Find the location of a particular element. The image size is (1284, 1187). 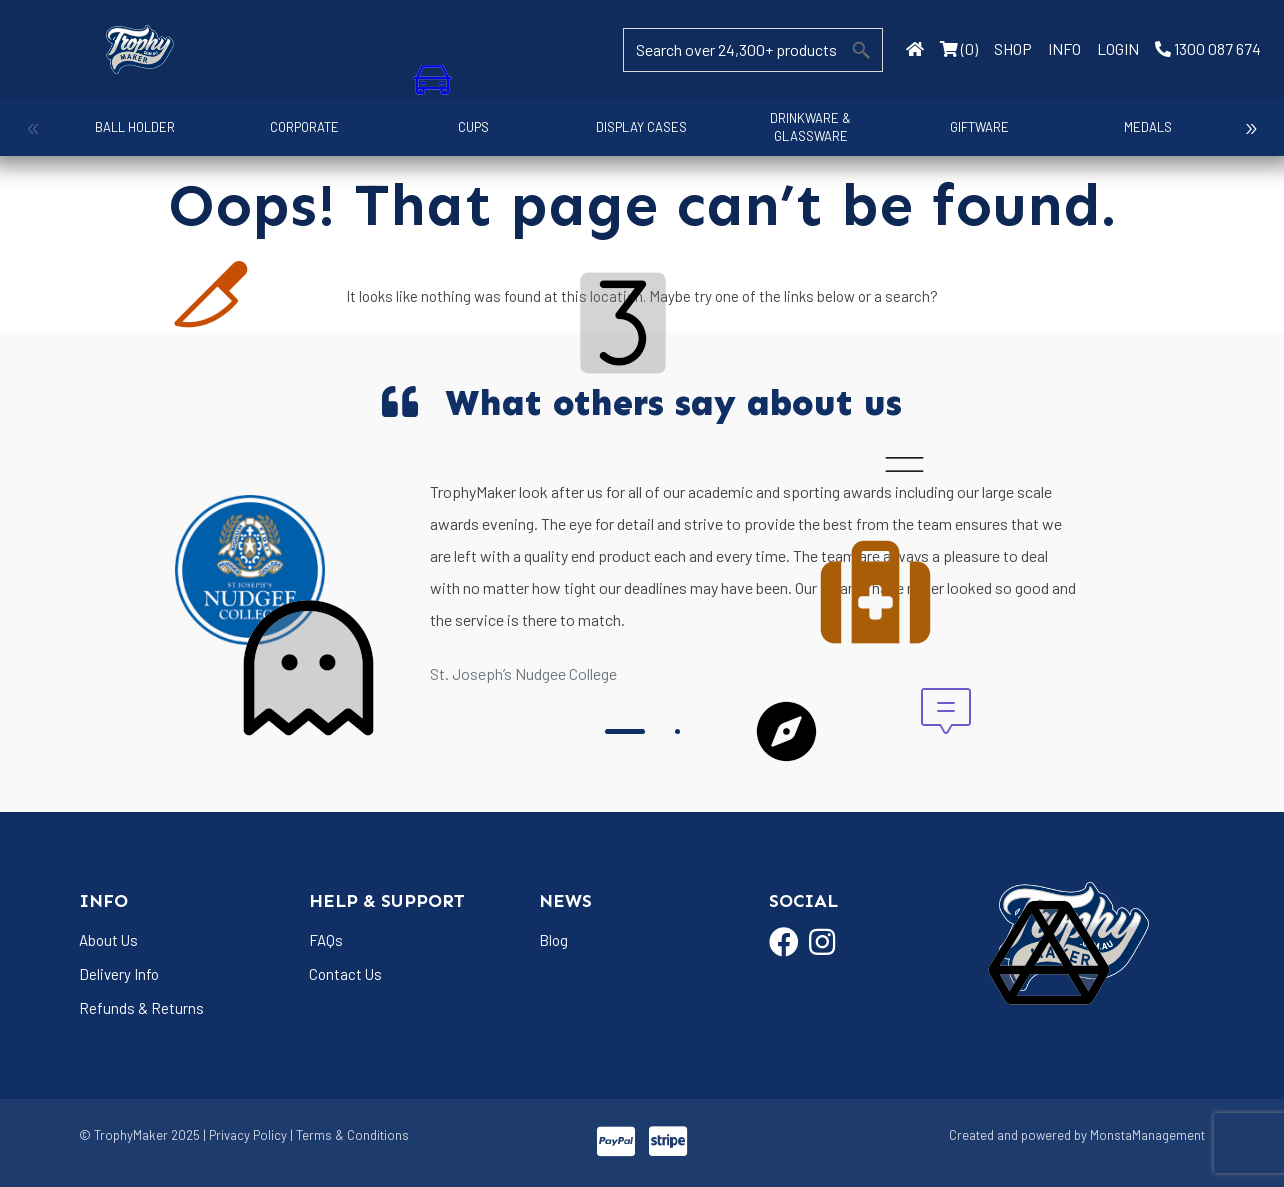

open Google Drive is located at coordinates (1049, 957).